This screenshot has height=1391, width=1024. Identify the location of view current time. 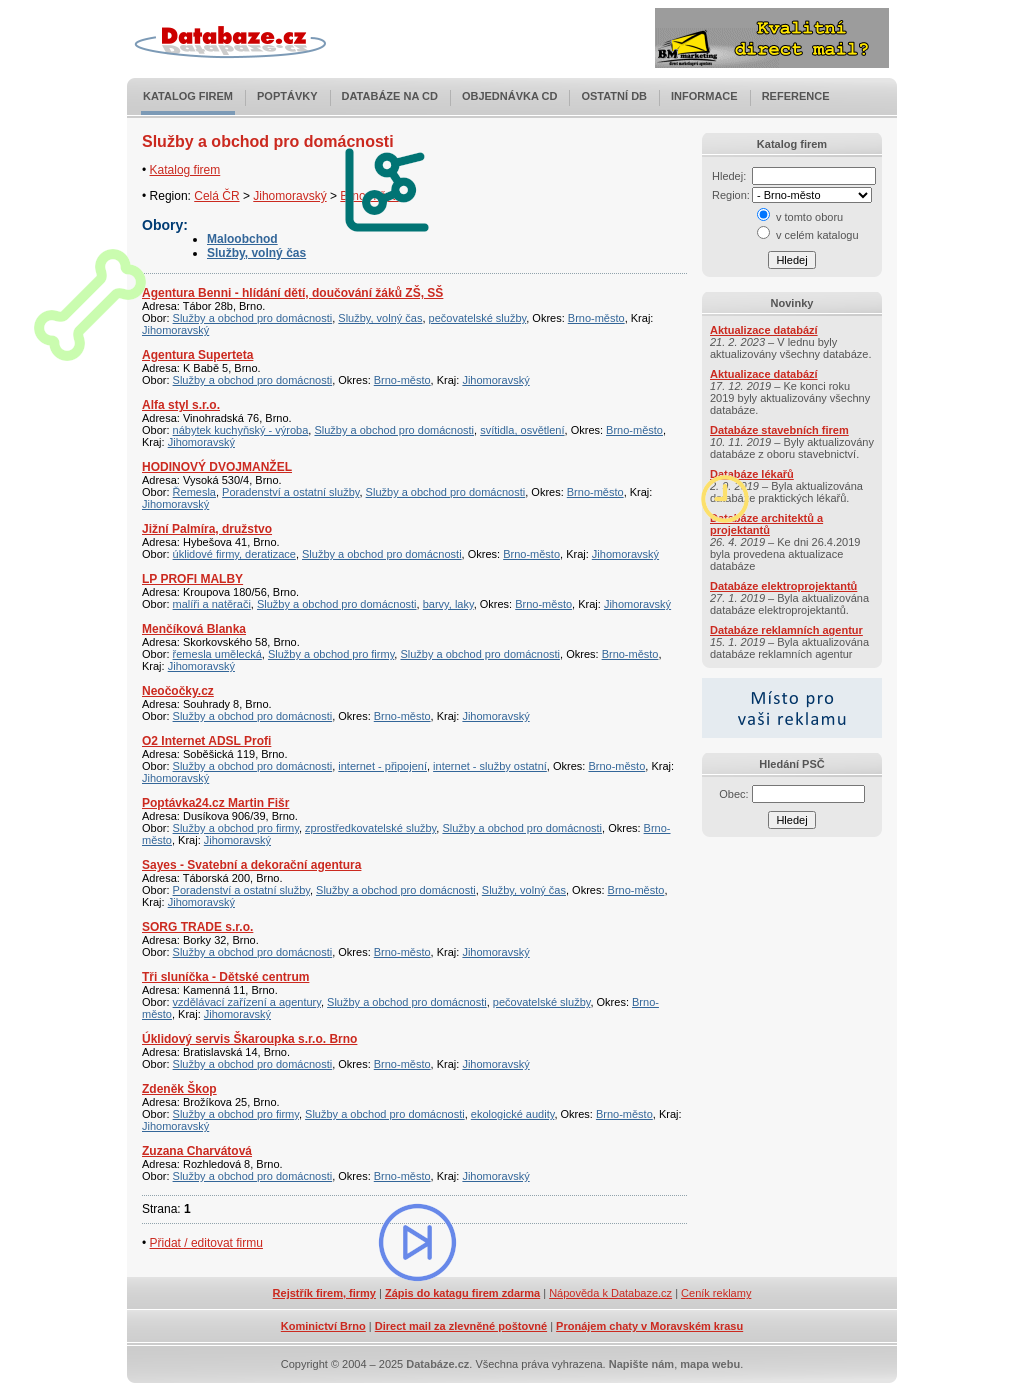
(725, 499).